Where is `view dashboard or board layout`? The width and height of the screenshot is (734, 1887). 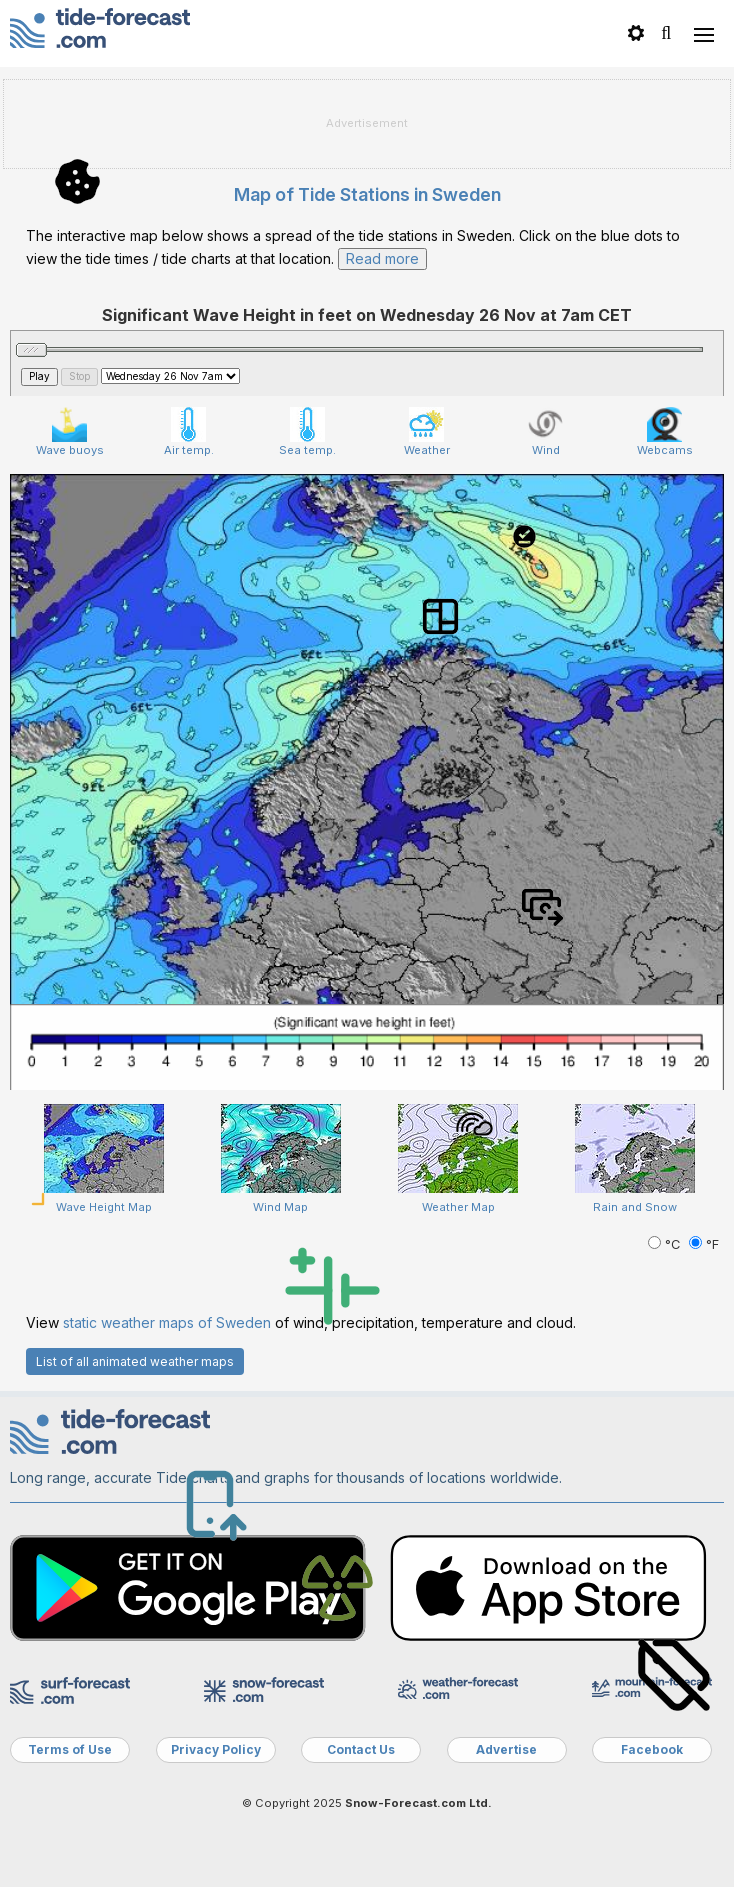 view dashboard or board layout is located at coordinates (440, 616).